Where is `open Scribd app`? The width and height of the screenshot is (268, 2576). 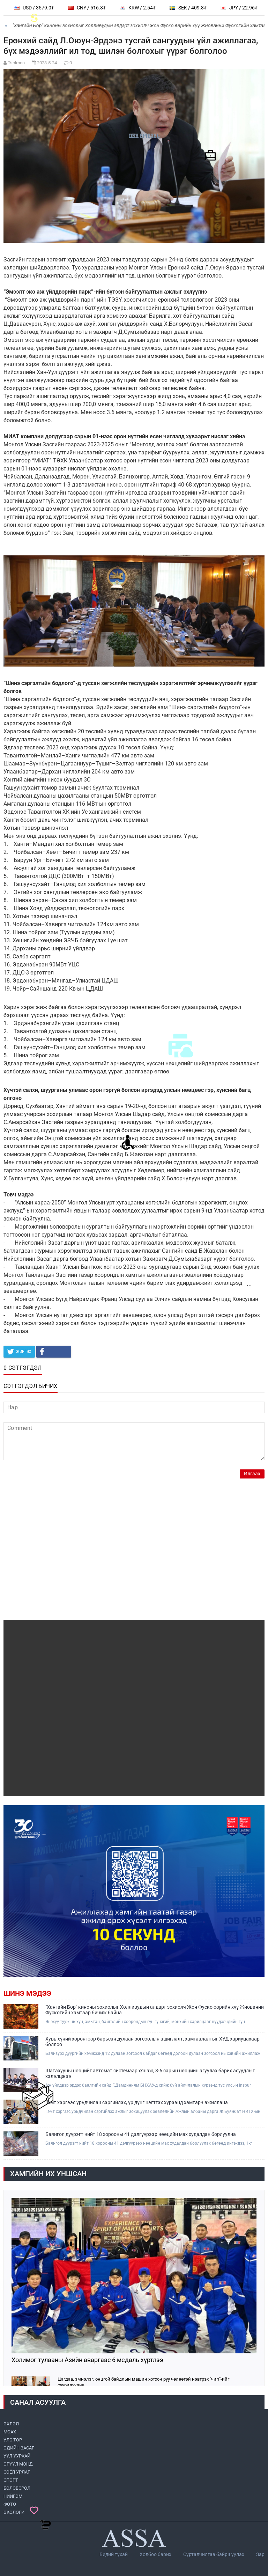 open Scribd app is located at coordinates (34, 18).